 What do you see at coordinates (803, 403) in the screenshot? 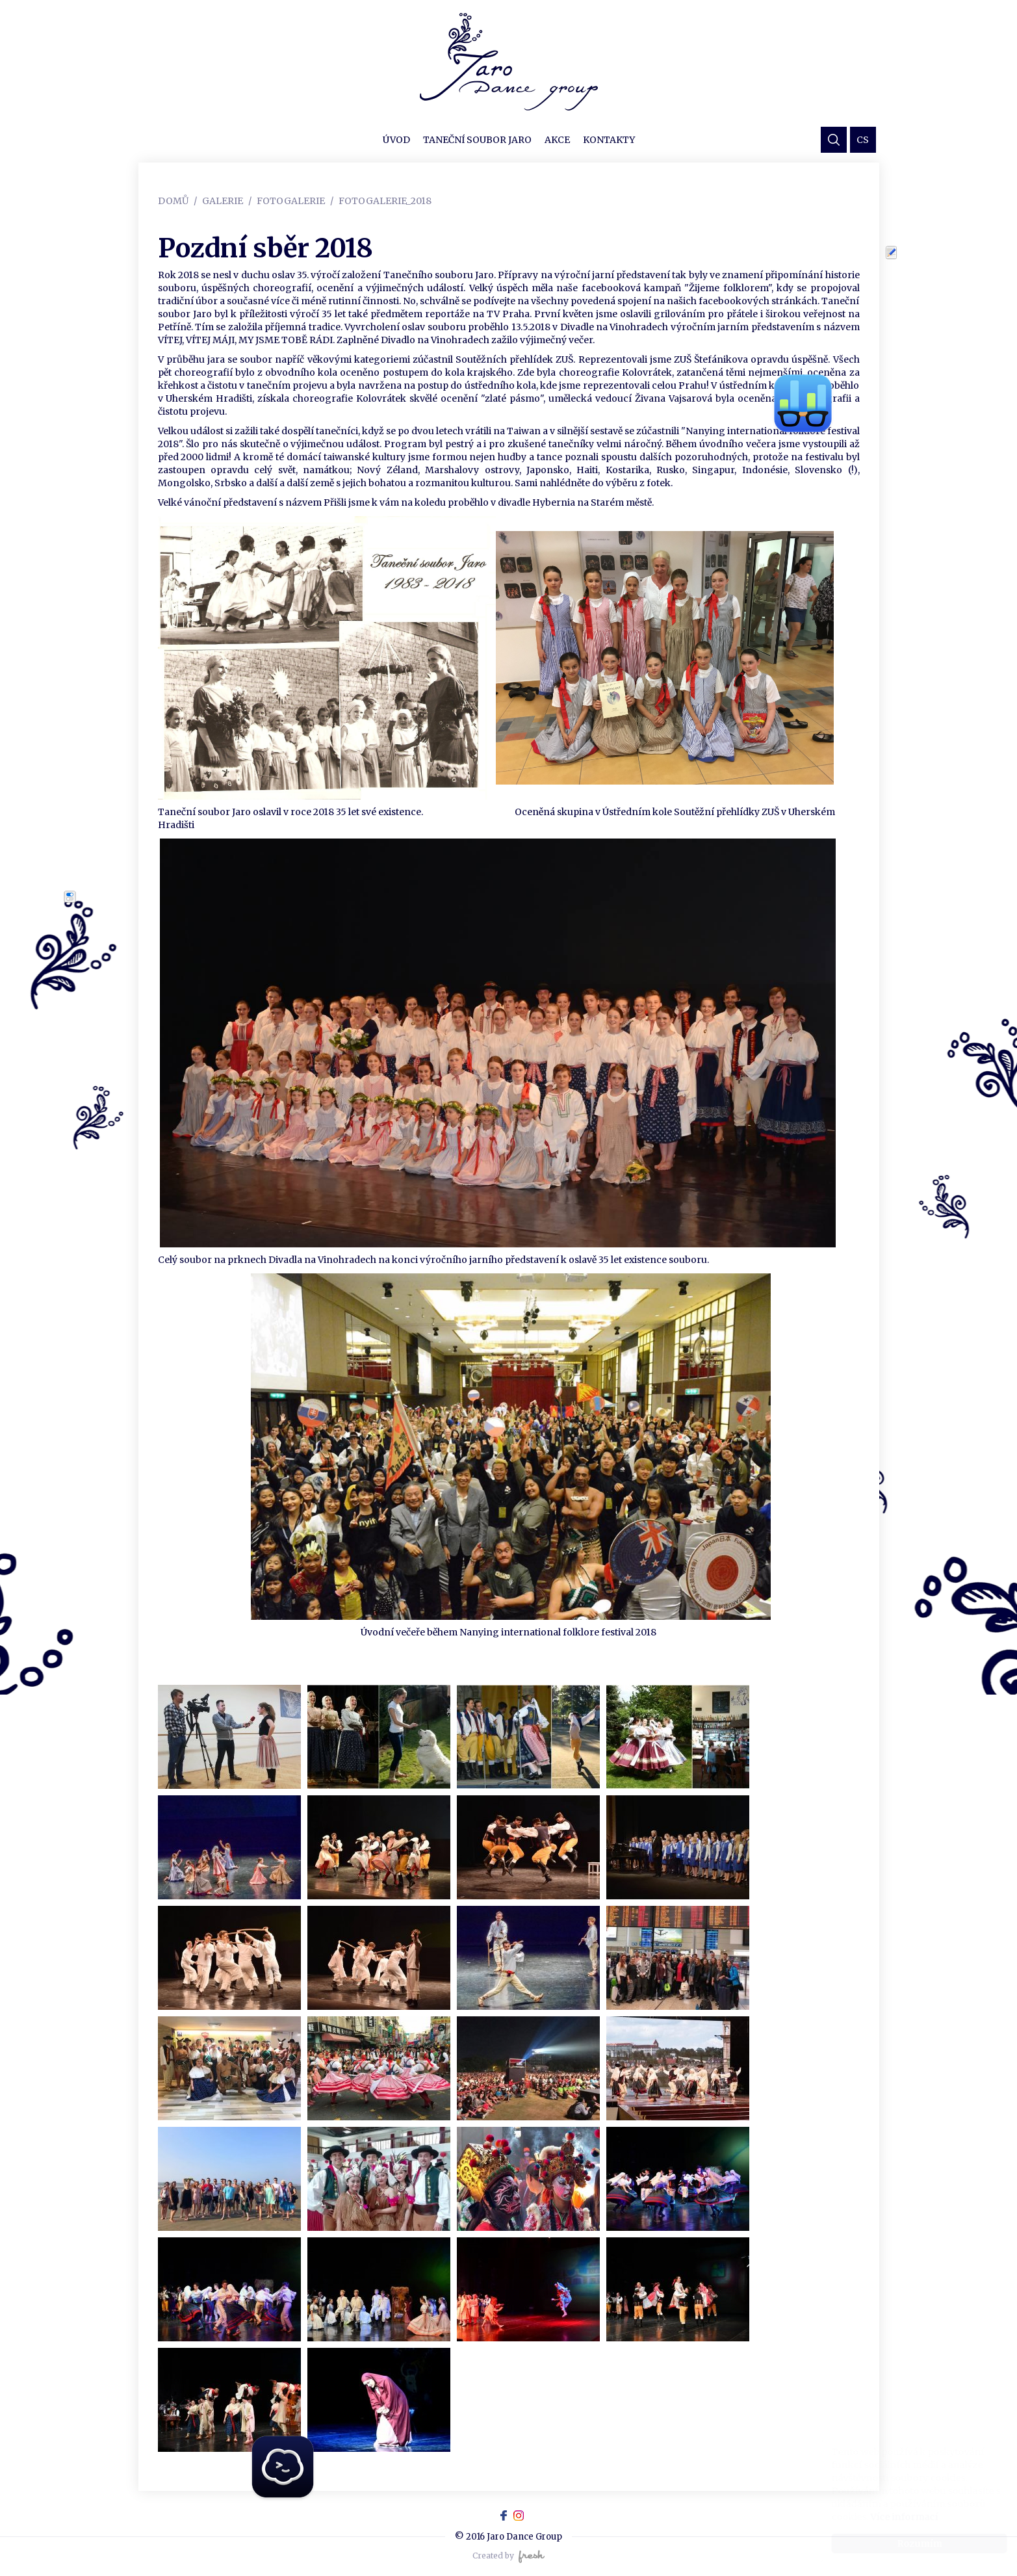
I see `open geekbench to benchmark device performance` at bounding box center [803, 403].